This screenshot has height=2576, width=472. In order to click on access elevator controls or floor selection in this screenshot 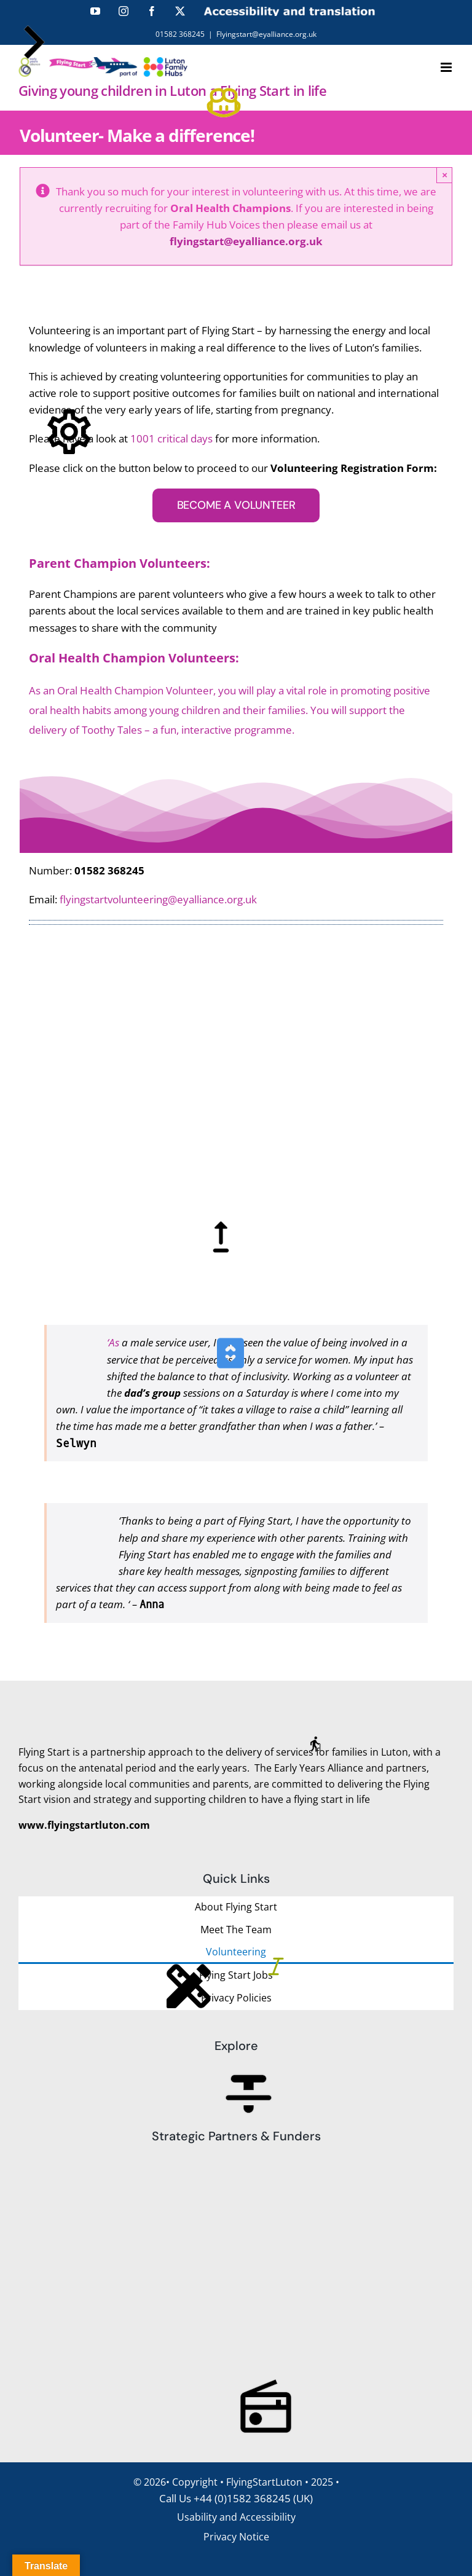, I will do `click(230, 1353)`.